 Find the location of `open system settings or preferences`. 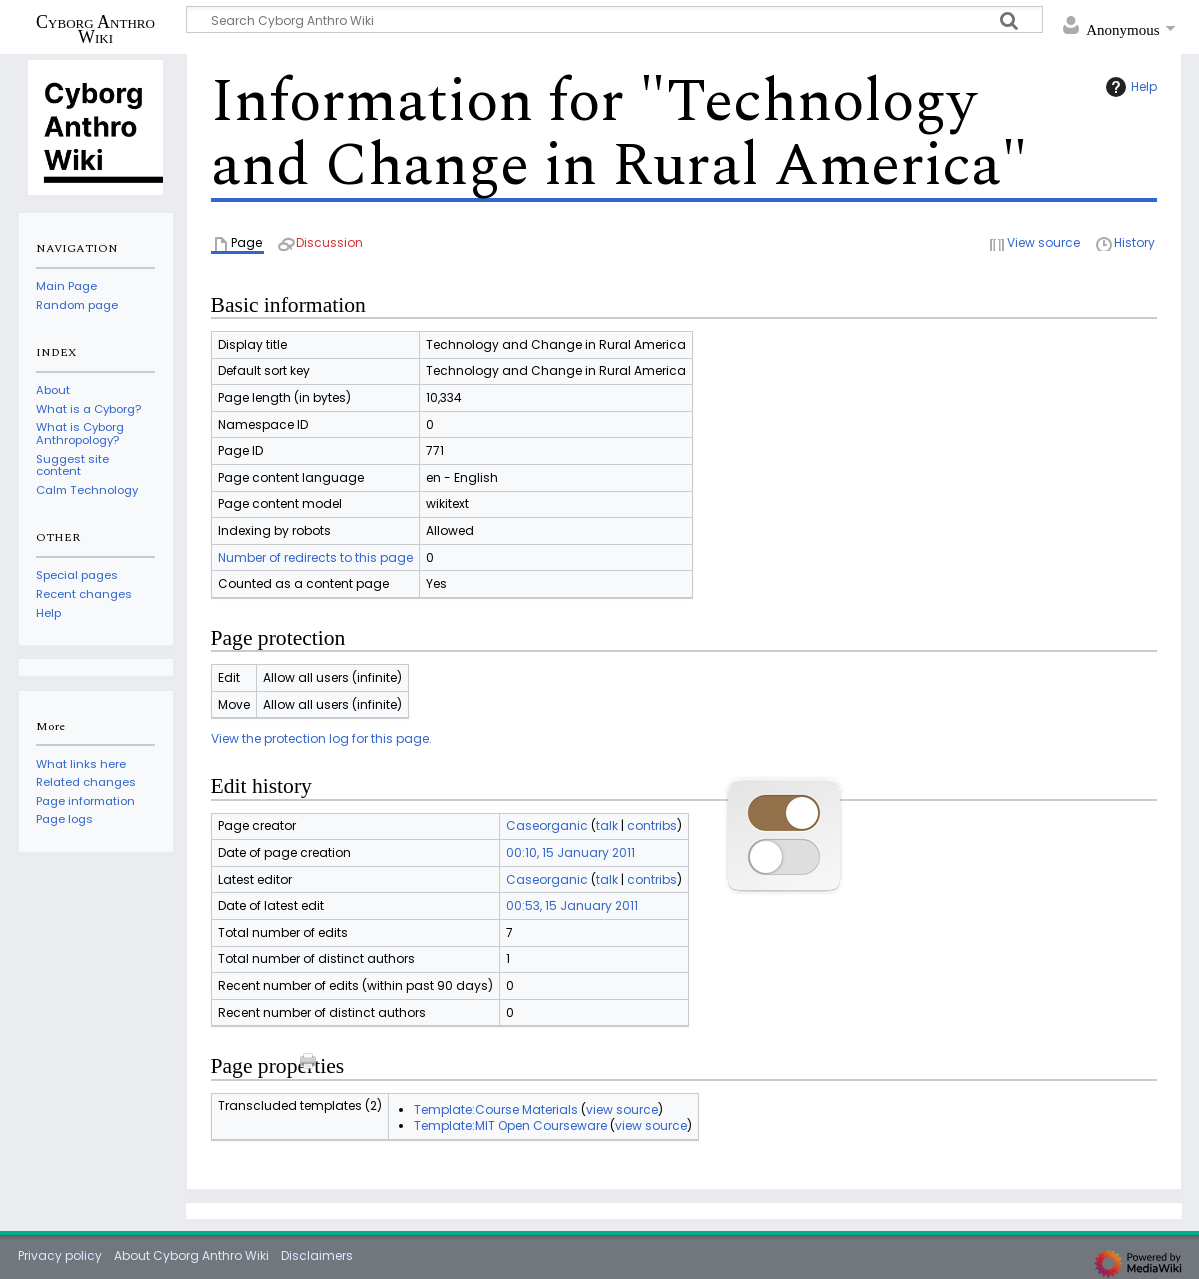

open system settings or preferences is located at coordinates (784, 835).